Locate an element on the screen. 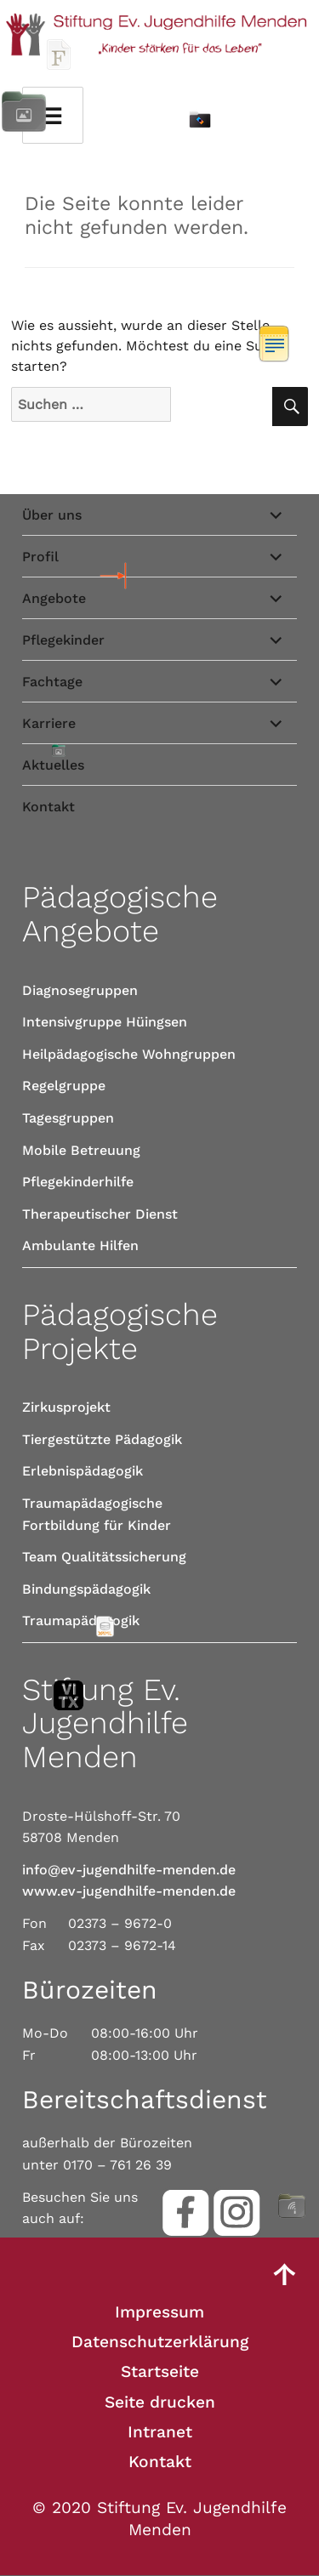  open pictures folder is located at coordinates (59, 750).